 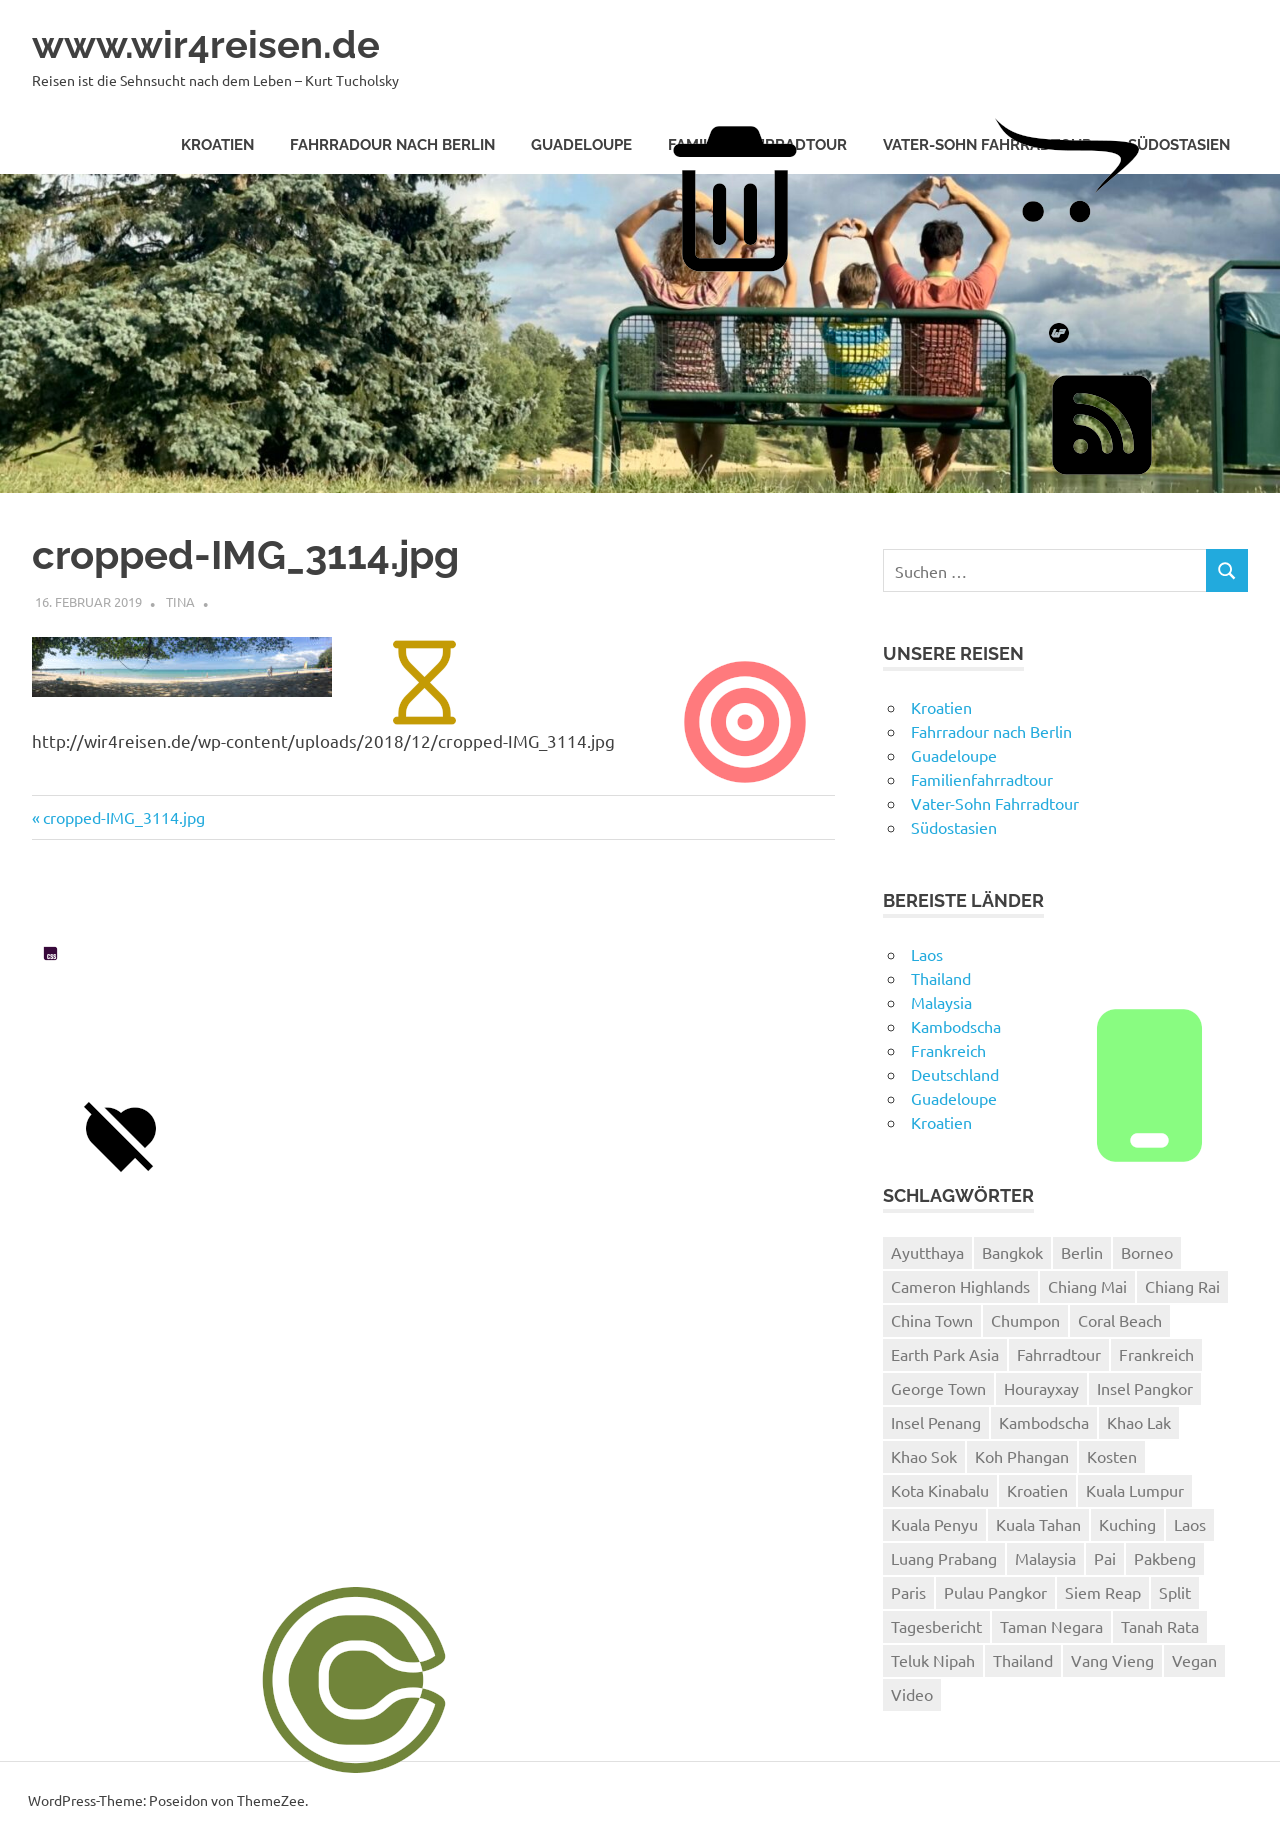 What do you see at coordinates (745, 722) in the screenshot?
I see `set a goal or target` at bounding box center [745, 722].